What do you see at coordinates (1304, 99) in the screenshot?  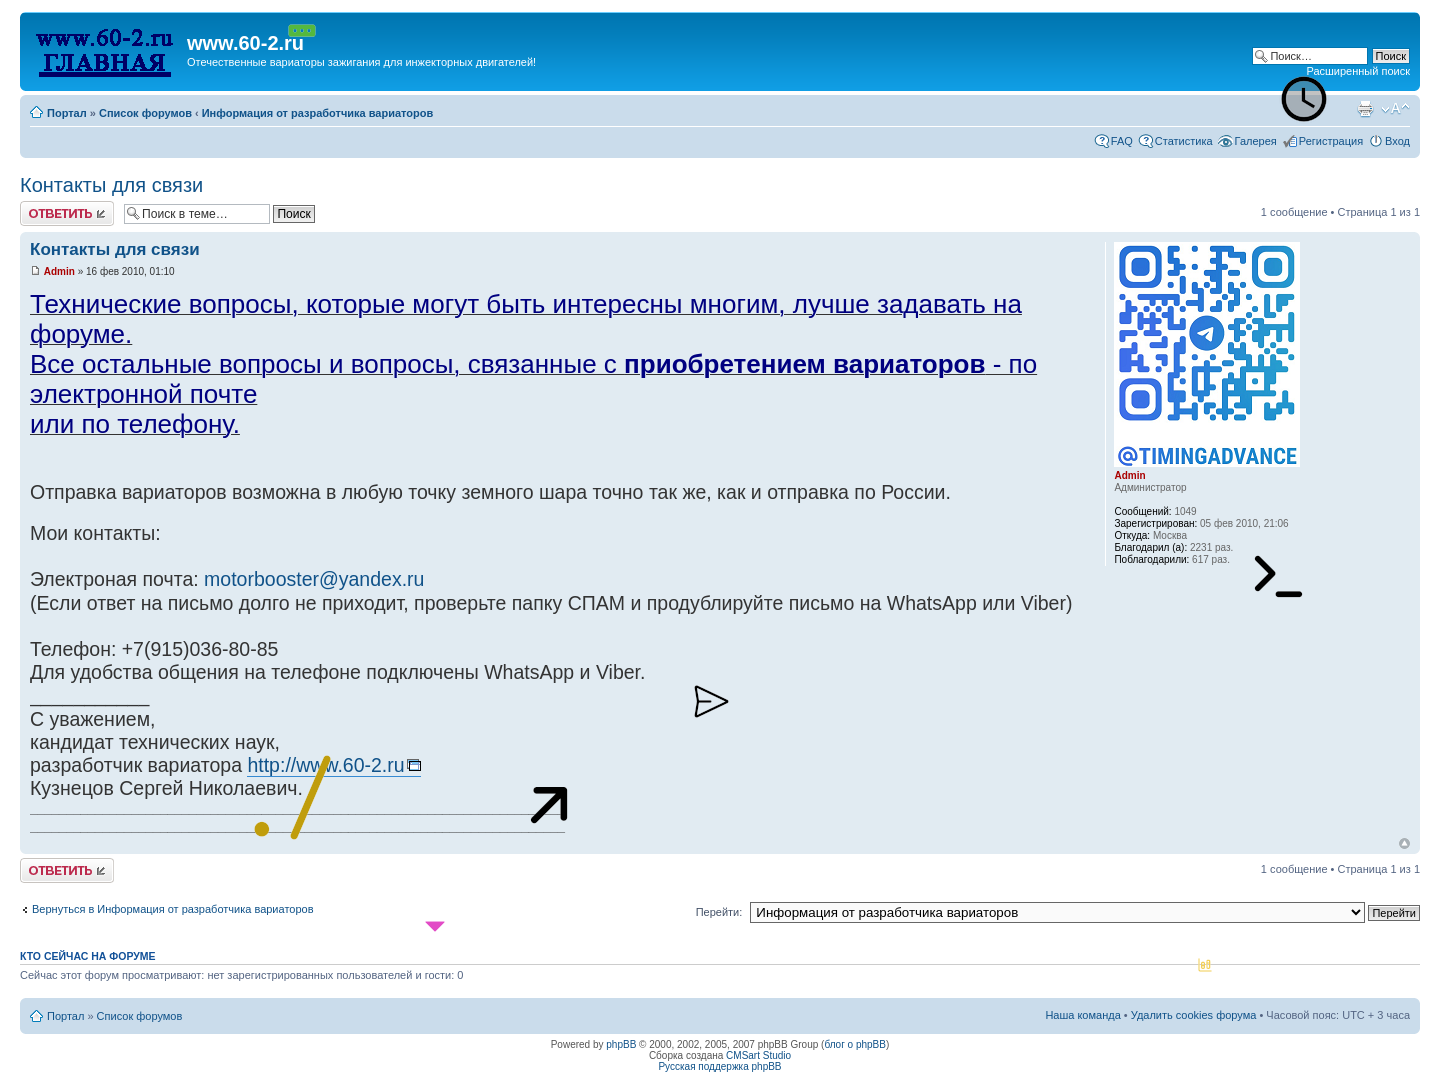 I see `view schedule or upcoming events` at bounding box center [1304, 99].